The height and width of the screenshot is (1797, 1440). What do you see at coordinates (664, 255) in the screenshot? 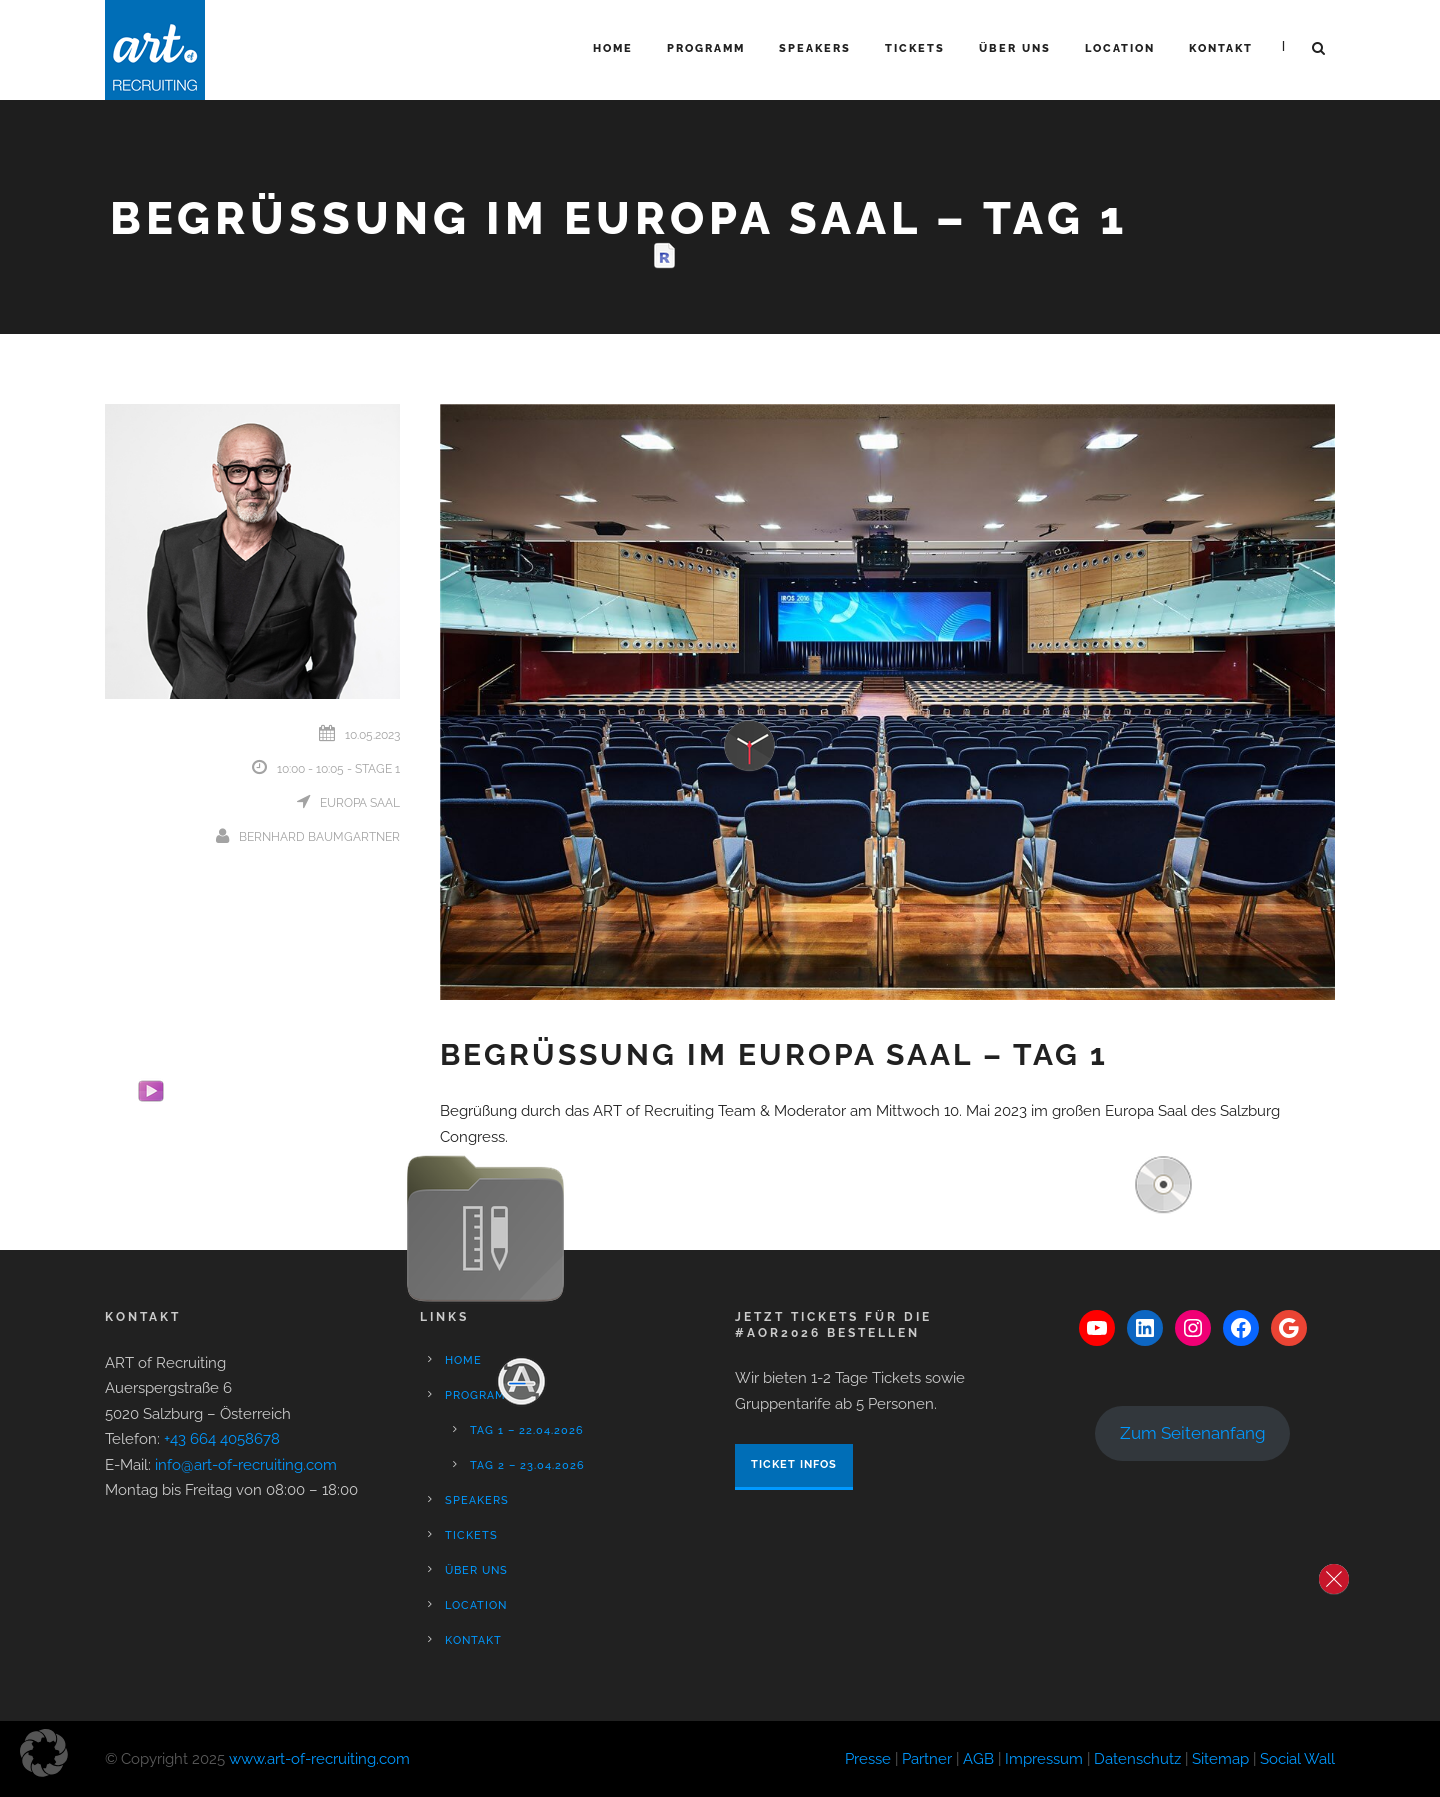
I see `an R programming language source file` at bounding box center [664, 255].